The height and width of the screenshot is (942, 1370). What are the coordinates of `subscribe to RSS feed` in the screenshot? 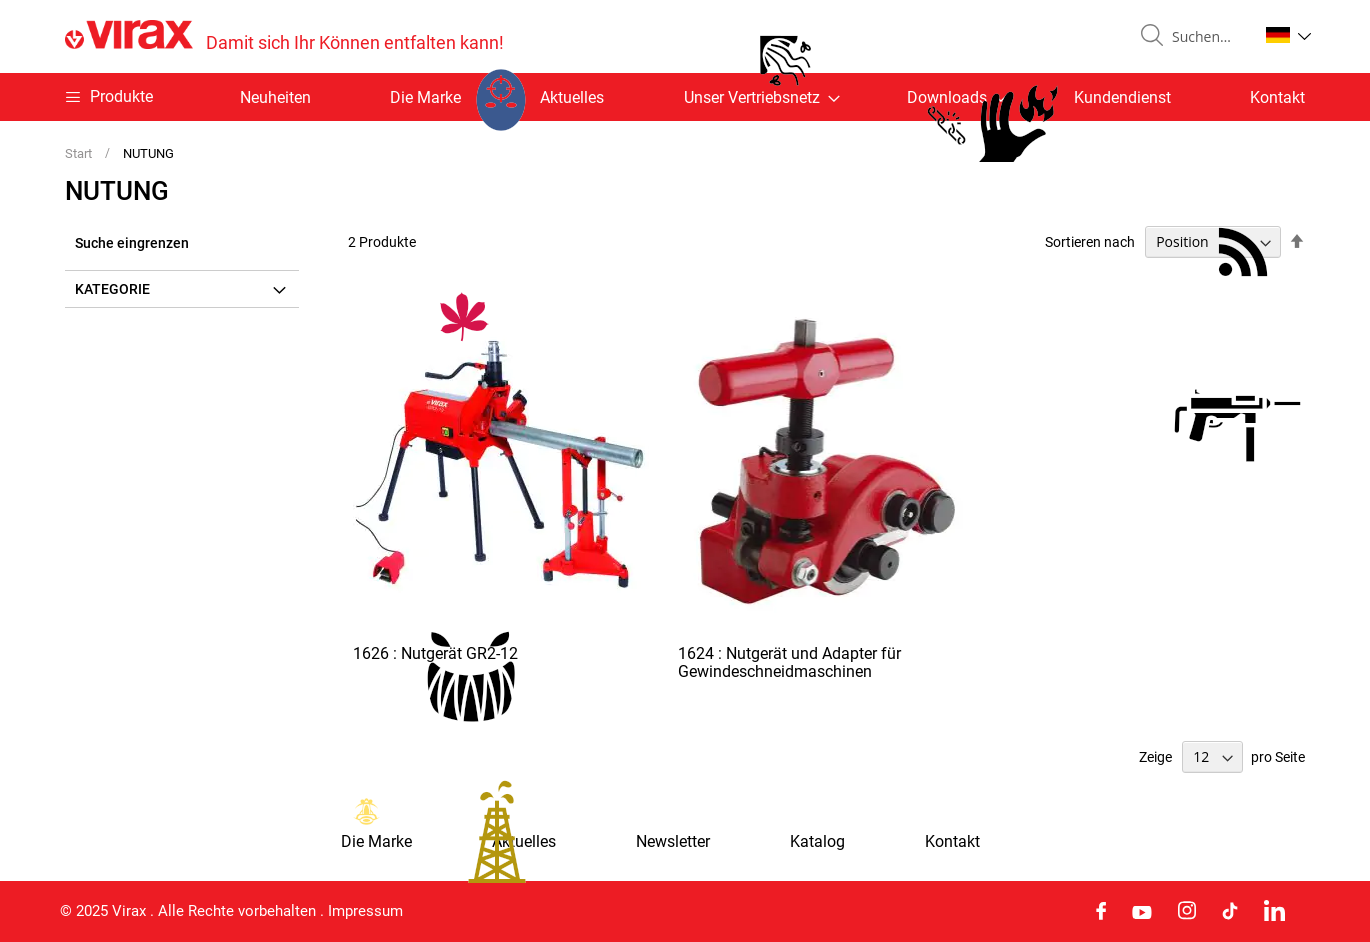 It's located at (1243, 252).